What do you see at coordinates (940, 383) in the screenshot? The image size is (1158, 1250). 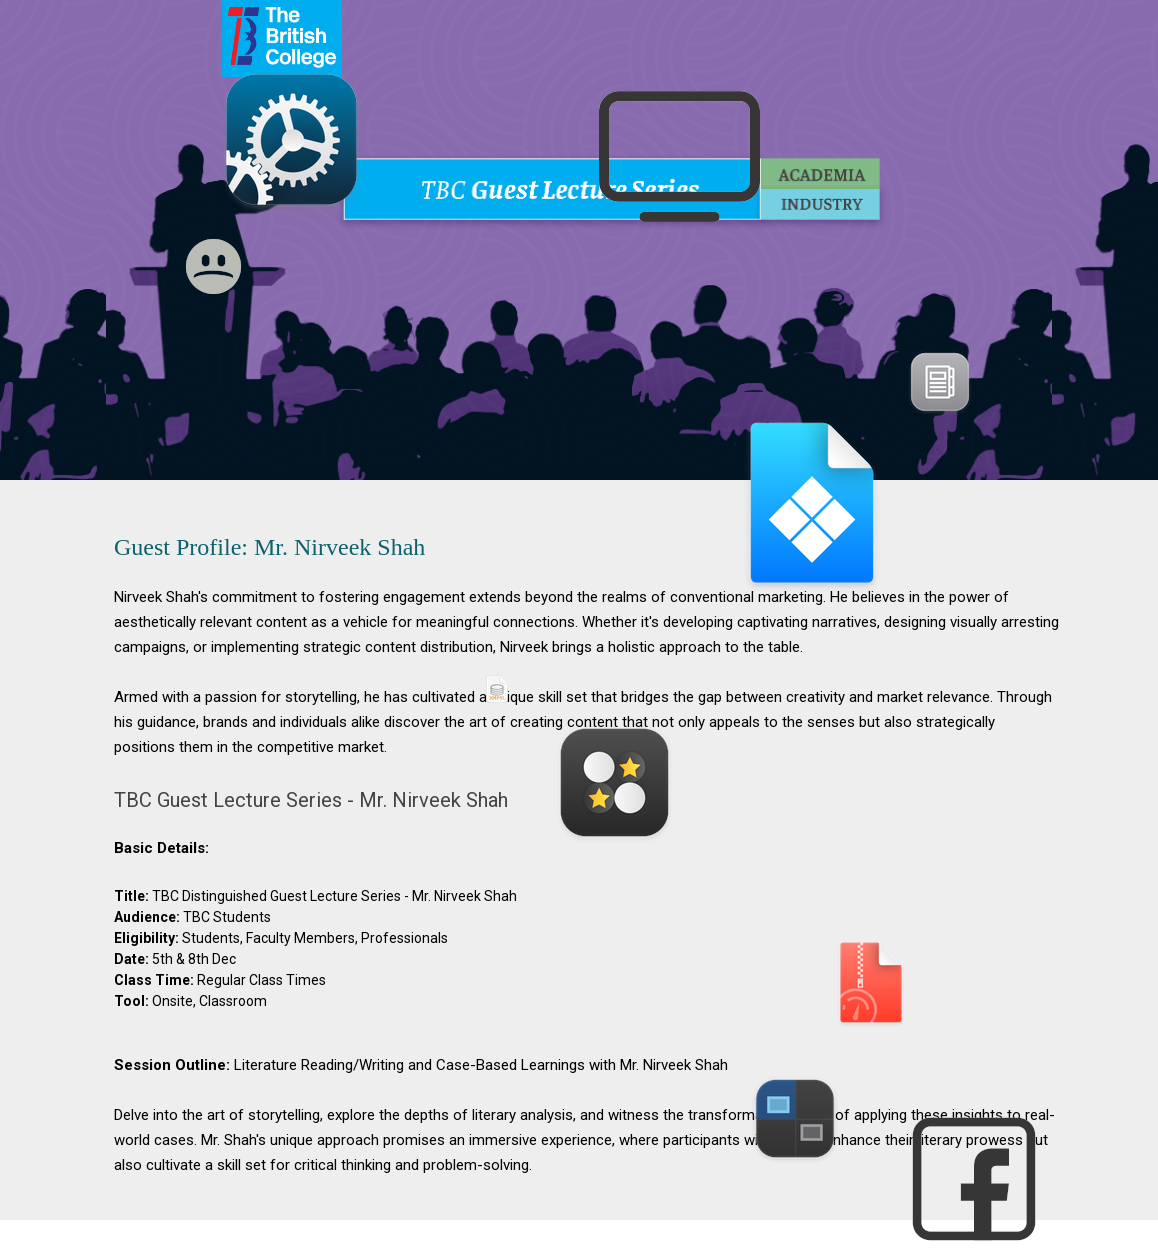 I see `view release notes and software updates` at bounding box center [940, 383].